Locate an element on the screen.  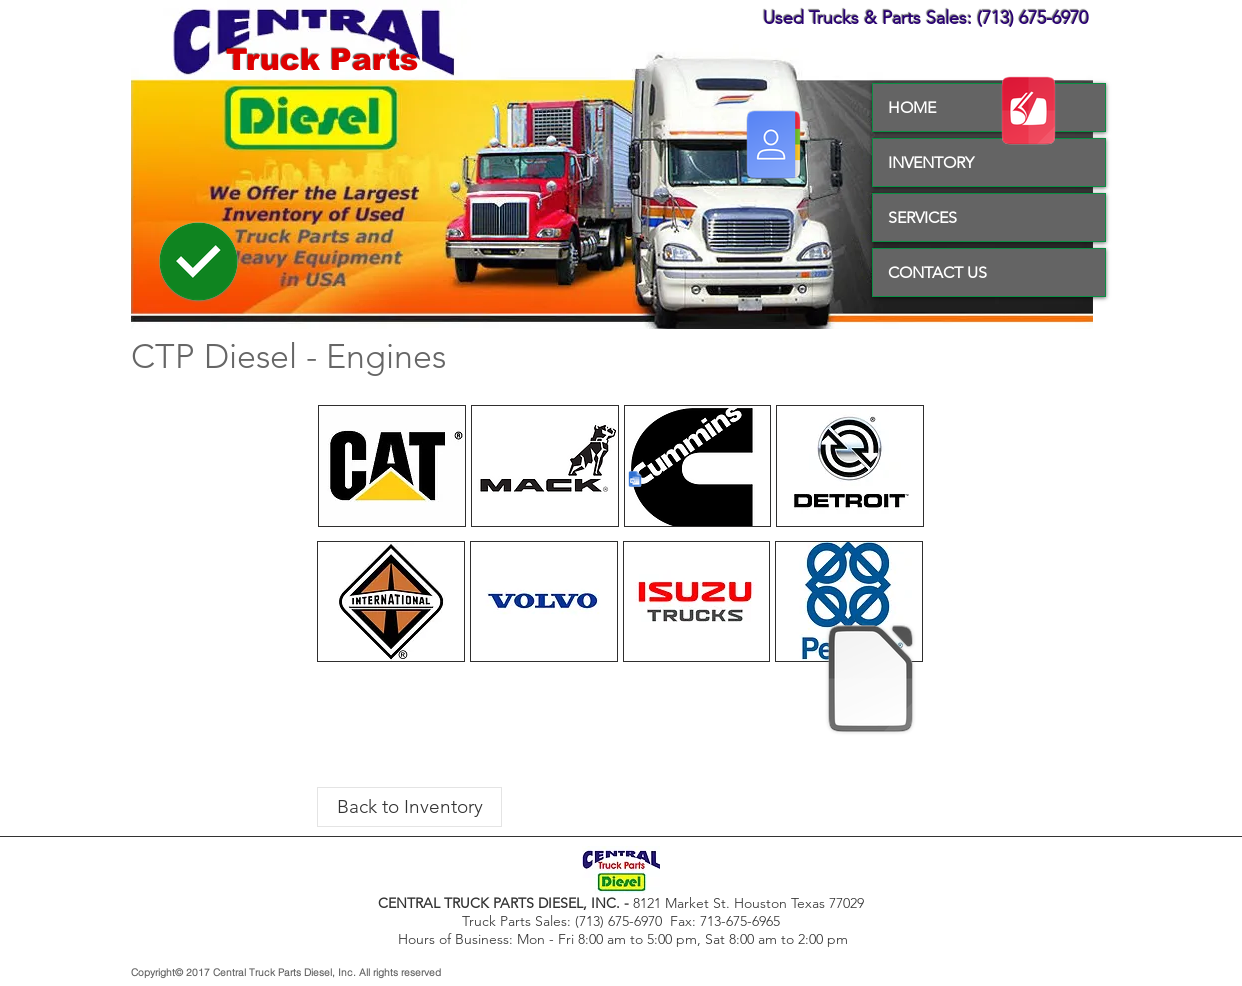
open the contacts app is located at coordinates (773, 144).